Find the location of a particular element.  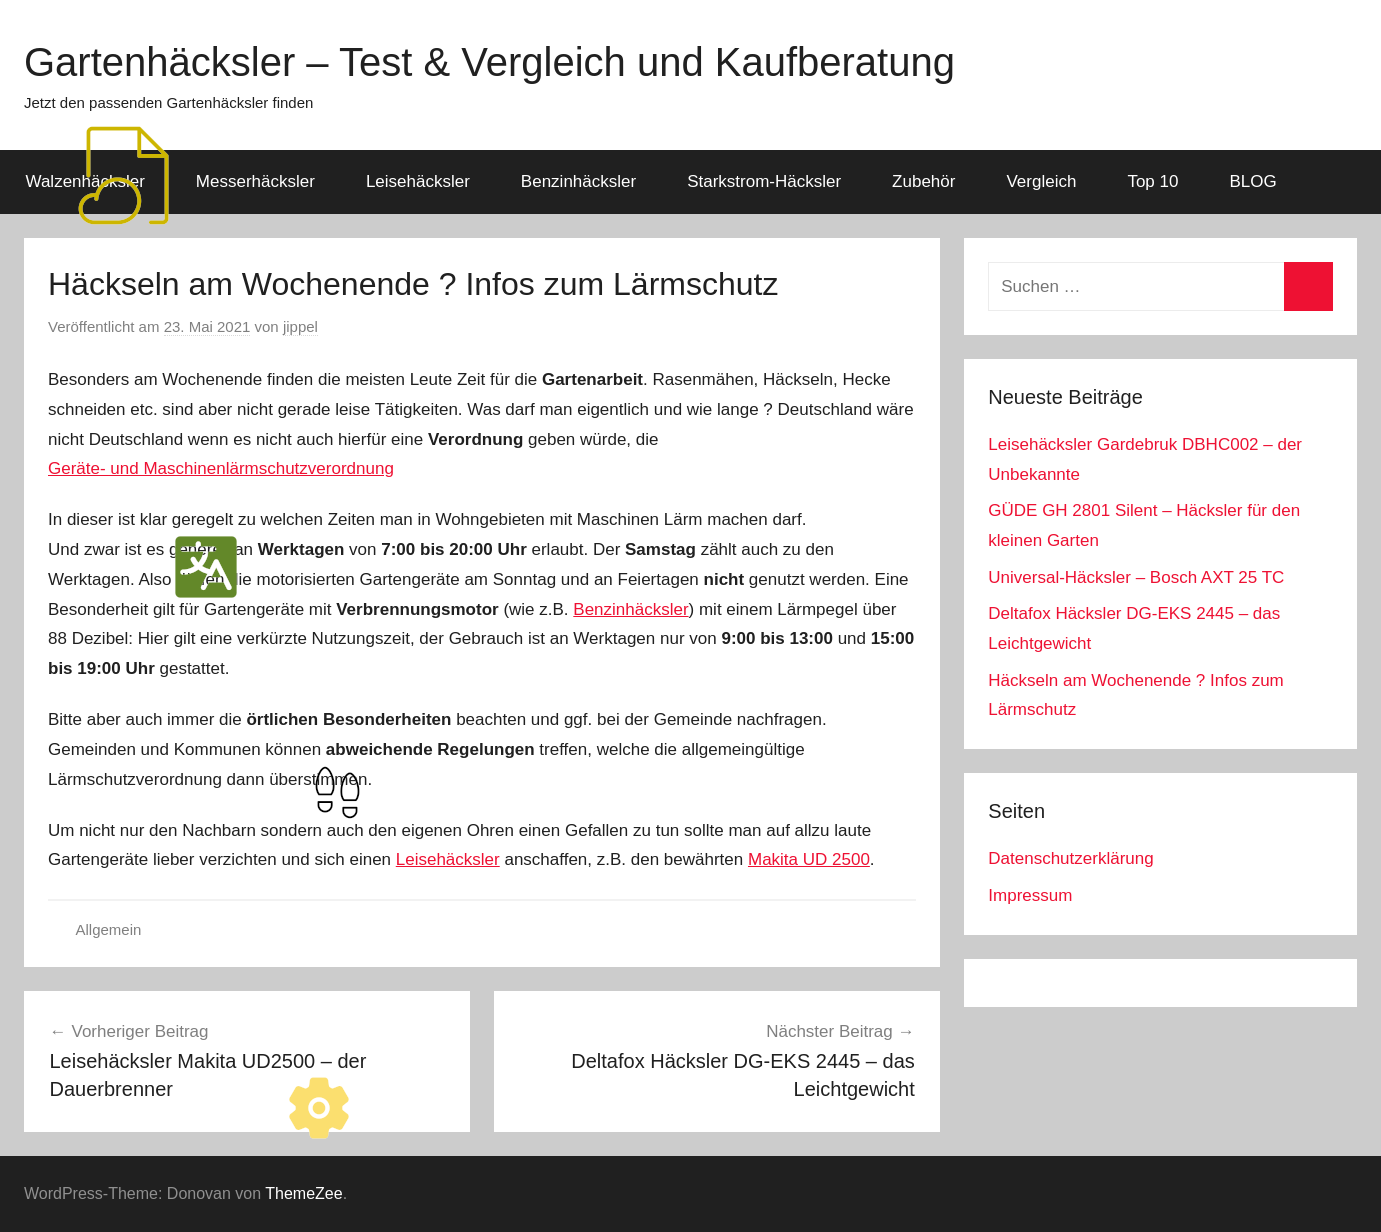

translate text to another language is located at coordinates (206, 567).